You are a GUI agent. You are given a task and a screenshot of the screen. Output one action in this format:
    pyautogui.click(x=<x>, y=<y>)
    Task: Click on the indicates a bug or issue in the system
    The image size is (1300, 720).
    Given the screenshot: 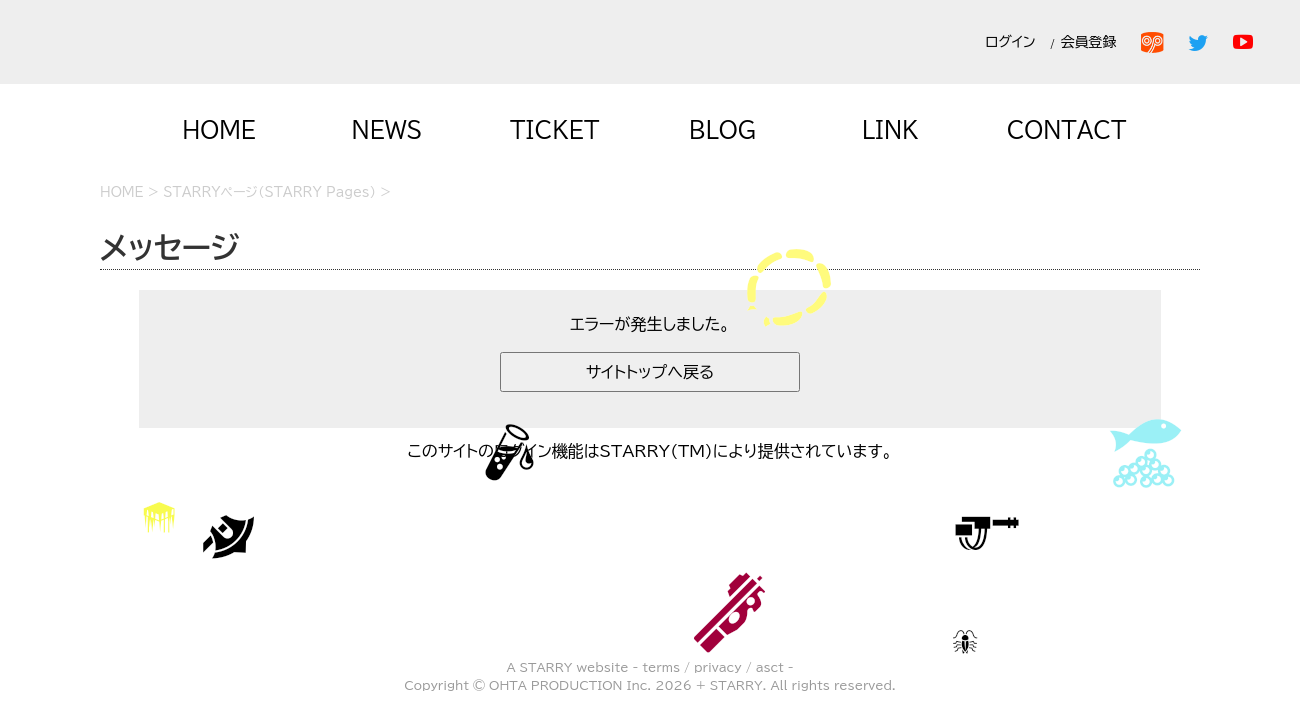 What is the action you would take?
    pyautogui.click(x=965, y=642)
    